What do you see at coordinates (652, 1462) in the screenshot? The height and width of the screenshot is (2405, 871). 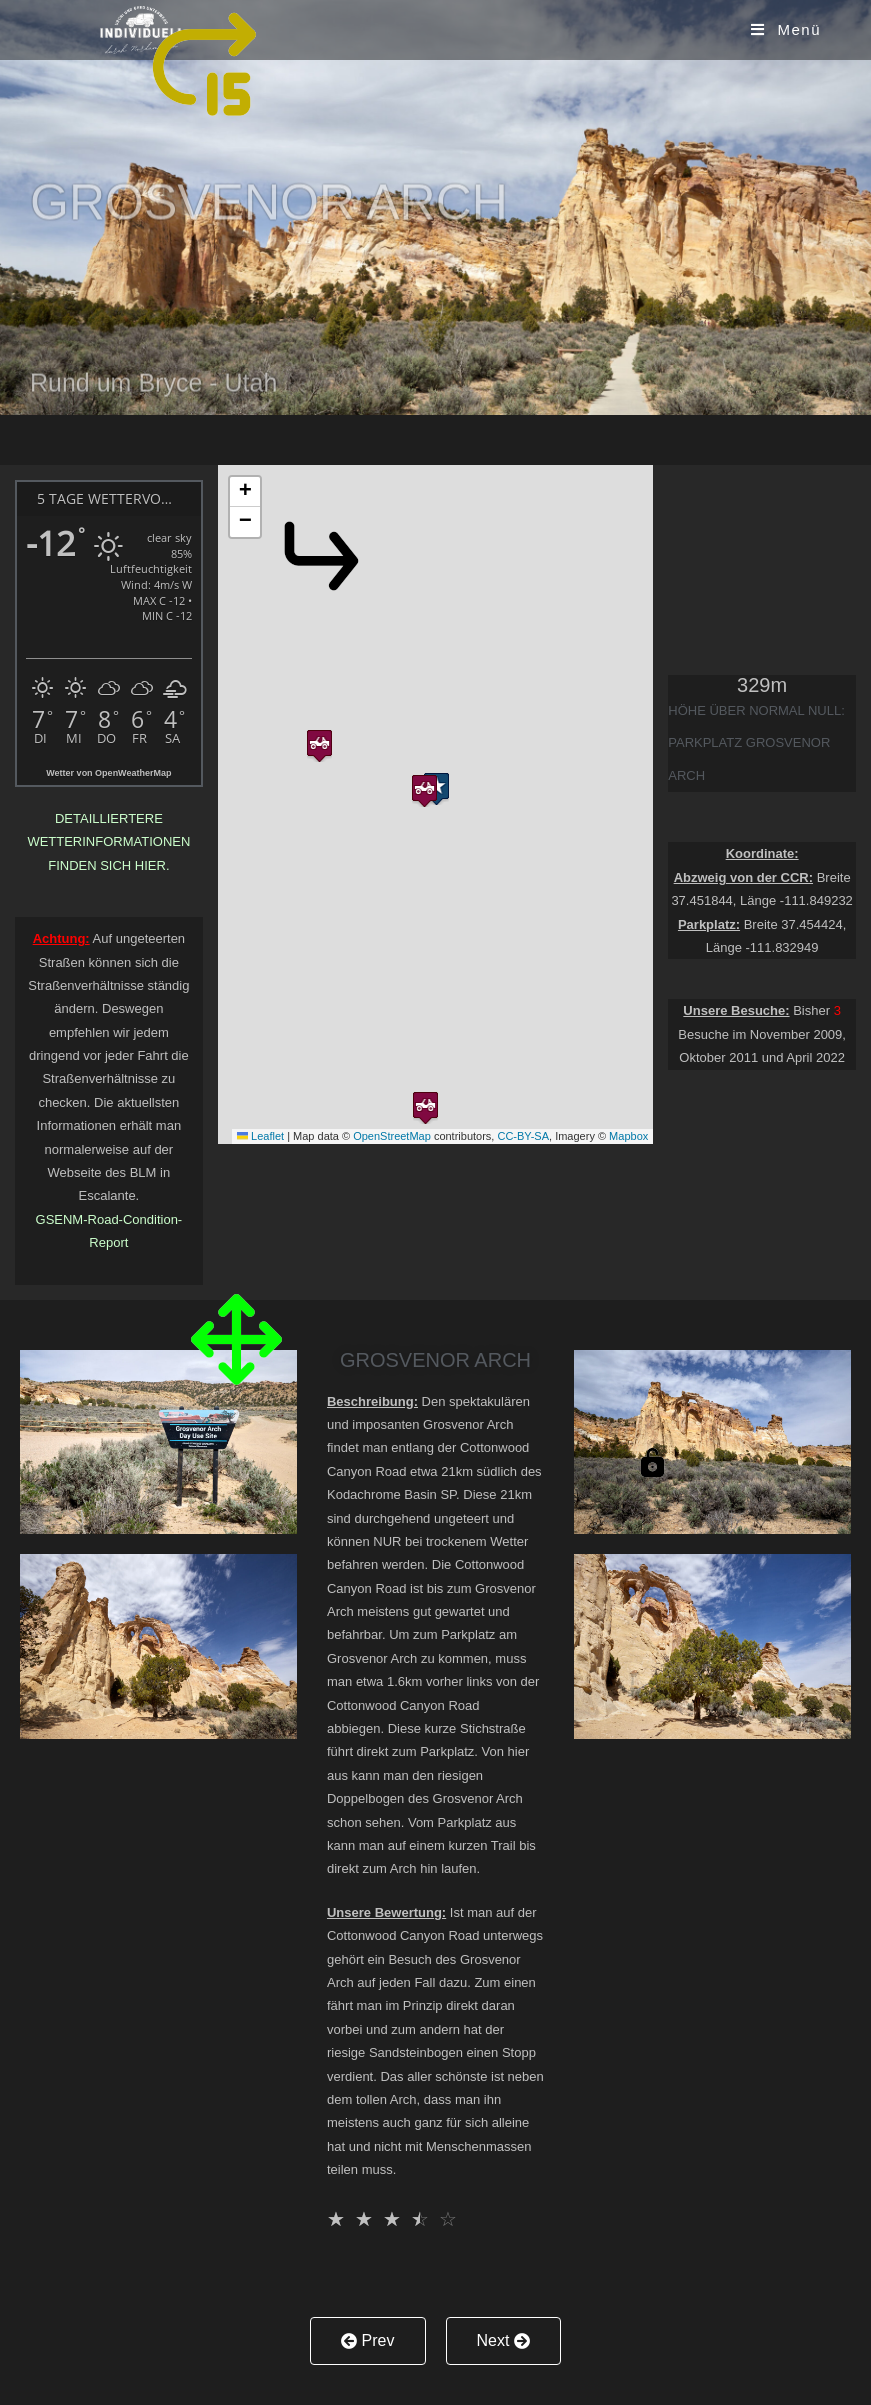 I see `unlock a secured item or feature` at bounding box center [652, 1462].